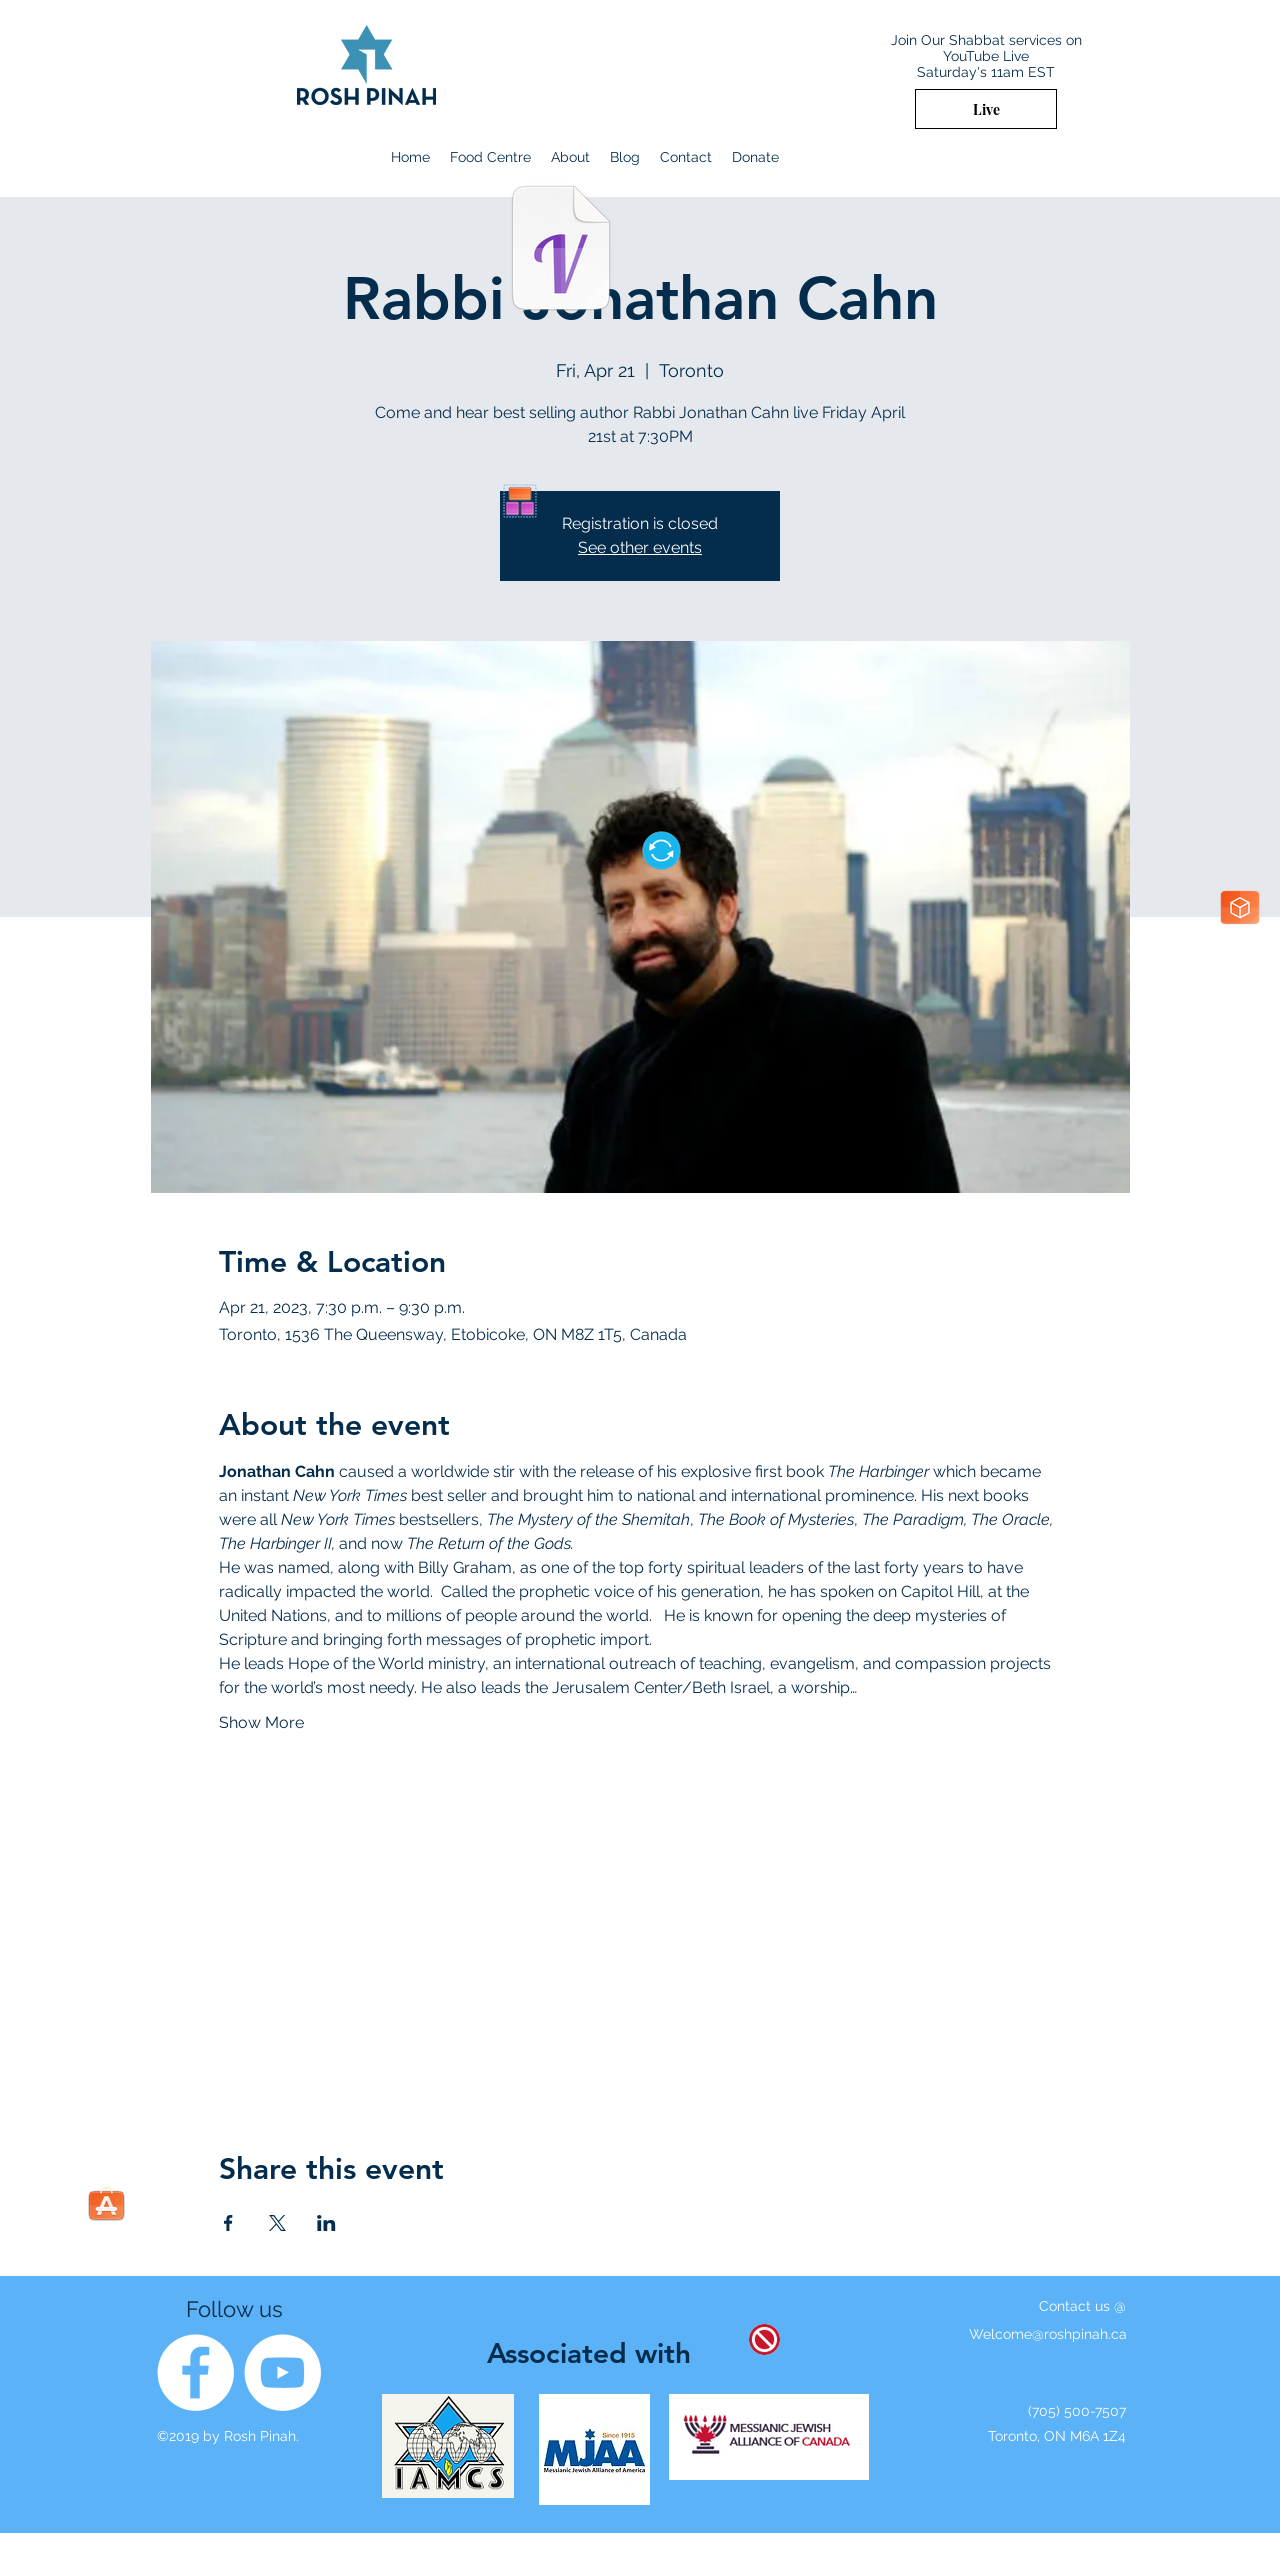  What do you see at coordinates (520, 501) in the screenshot?
I see `select all items in the current view` at bounding box center [520, 501].